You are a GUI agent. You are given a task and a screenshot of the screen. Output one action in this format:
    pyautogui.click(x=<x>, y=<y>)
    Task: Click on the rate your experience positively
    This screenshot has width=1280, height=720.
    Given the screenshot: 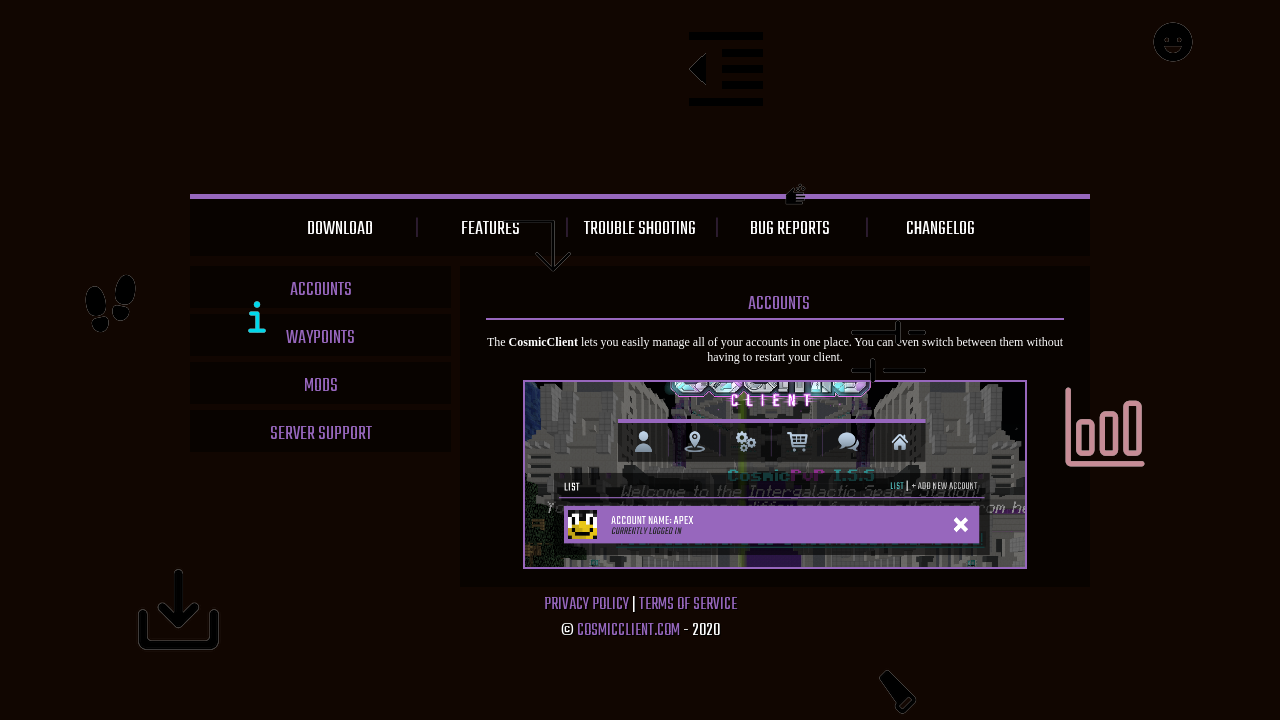 What is the action you would take?
    pyautogui.click(x=1173, y=42)
    